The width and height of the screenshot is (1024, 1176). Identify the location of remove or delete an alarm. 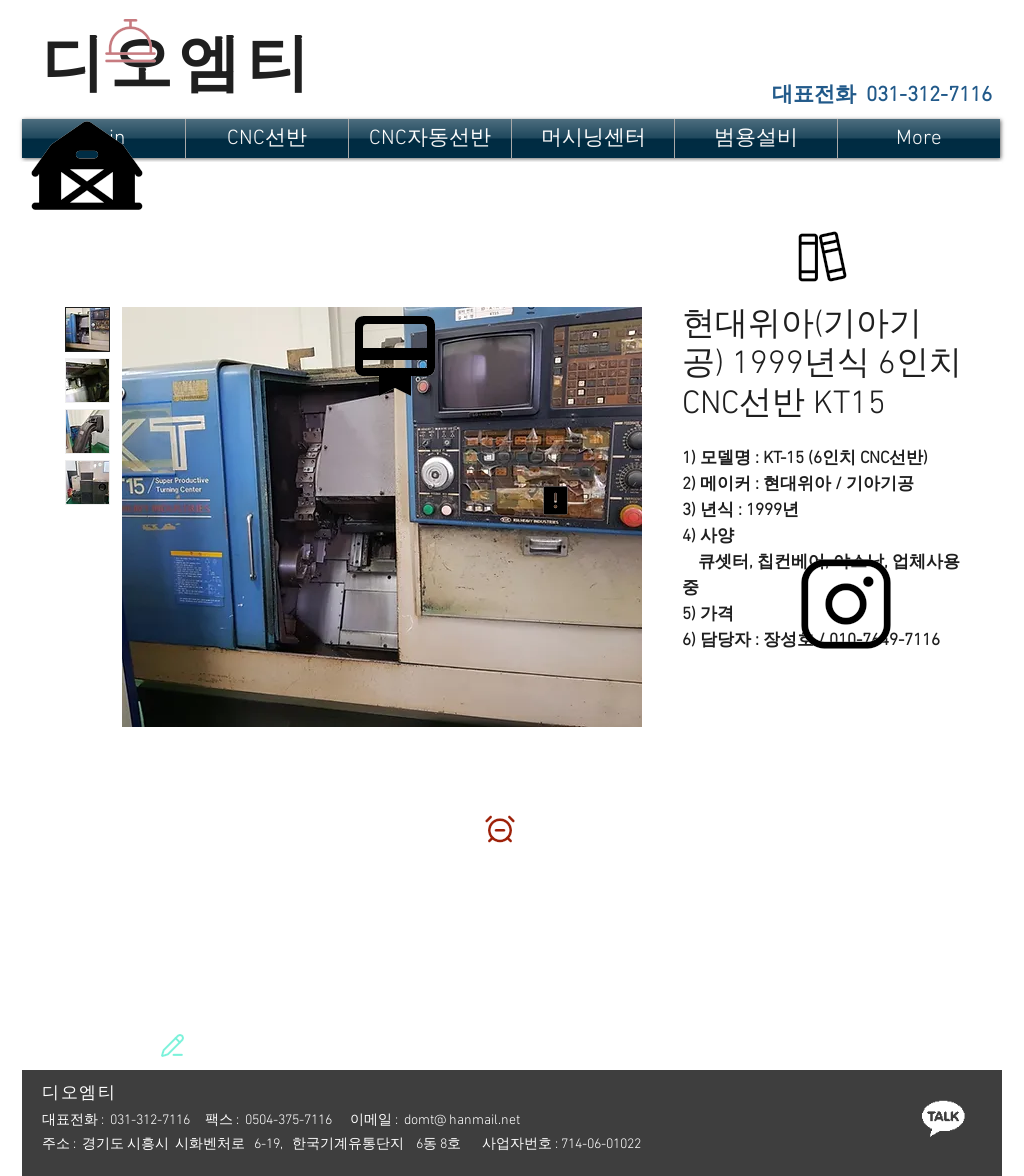
(500, 829).